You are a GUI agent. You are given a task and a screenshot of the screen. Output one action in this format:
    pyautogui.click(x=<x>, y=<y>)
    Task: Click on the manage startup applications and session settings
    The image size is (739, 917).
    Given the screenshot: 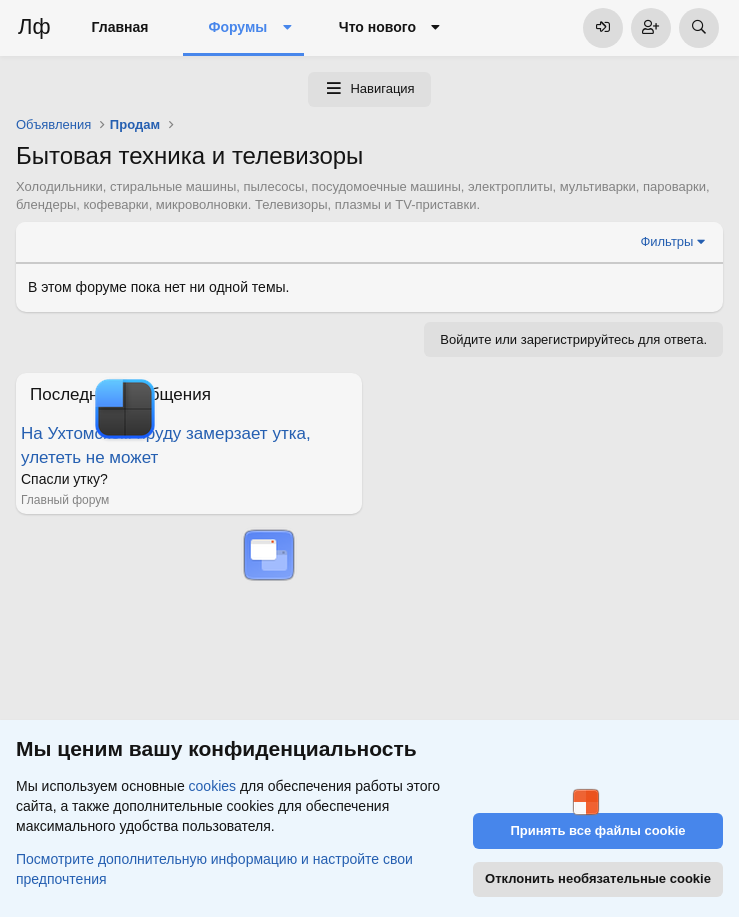 What is the action you would take?
    pyautogui.click(x=269, y=555)
    